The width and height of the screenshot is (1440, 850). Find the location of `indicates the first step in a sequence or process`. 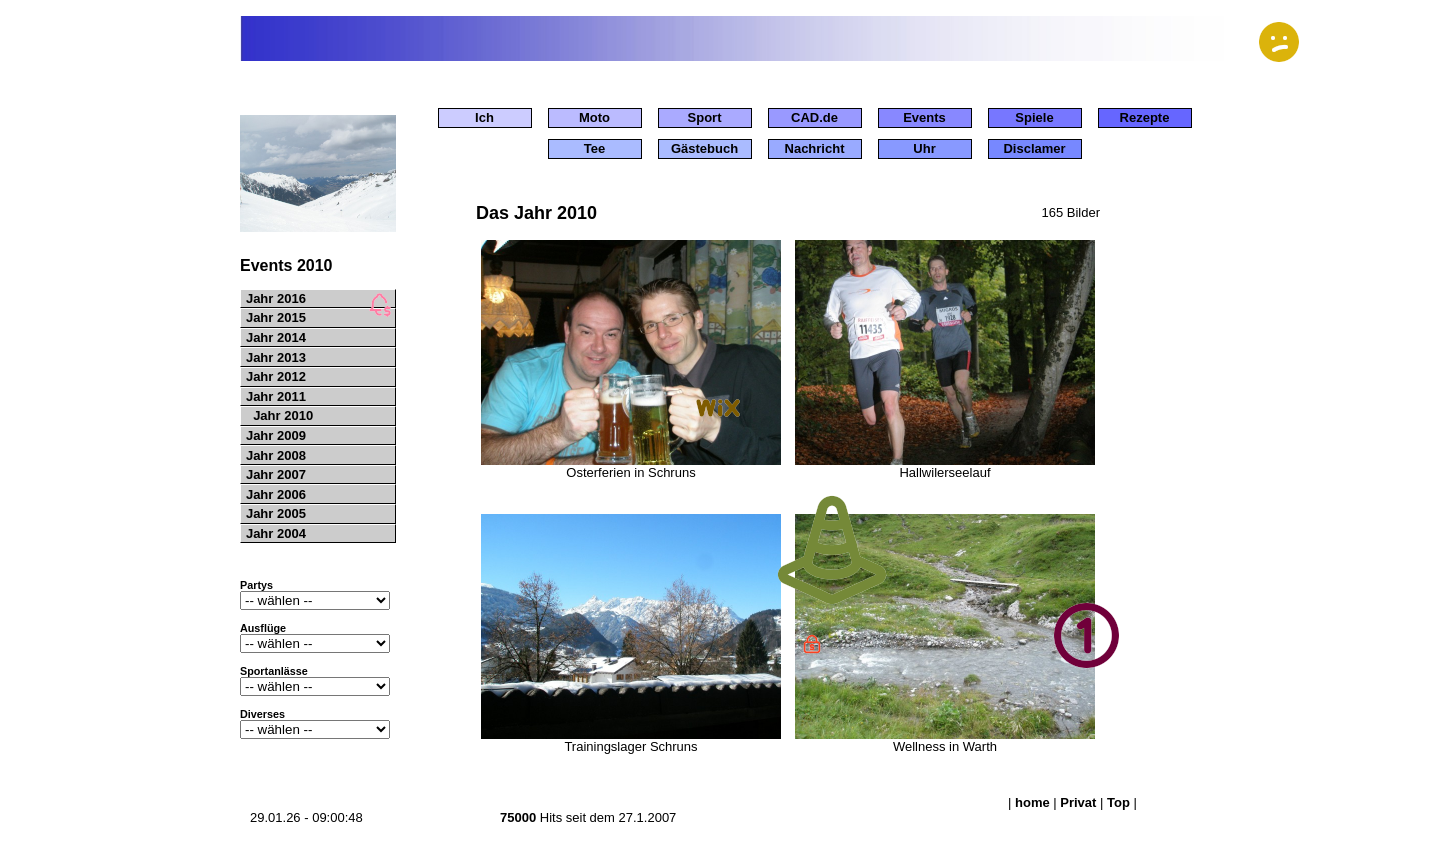

indicates the first step in a sequence or process is located at coordinates (1086, 635).